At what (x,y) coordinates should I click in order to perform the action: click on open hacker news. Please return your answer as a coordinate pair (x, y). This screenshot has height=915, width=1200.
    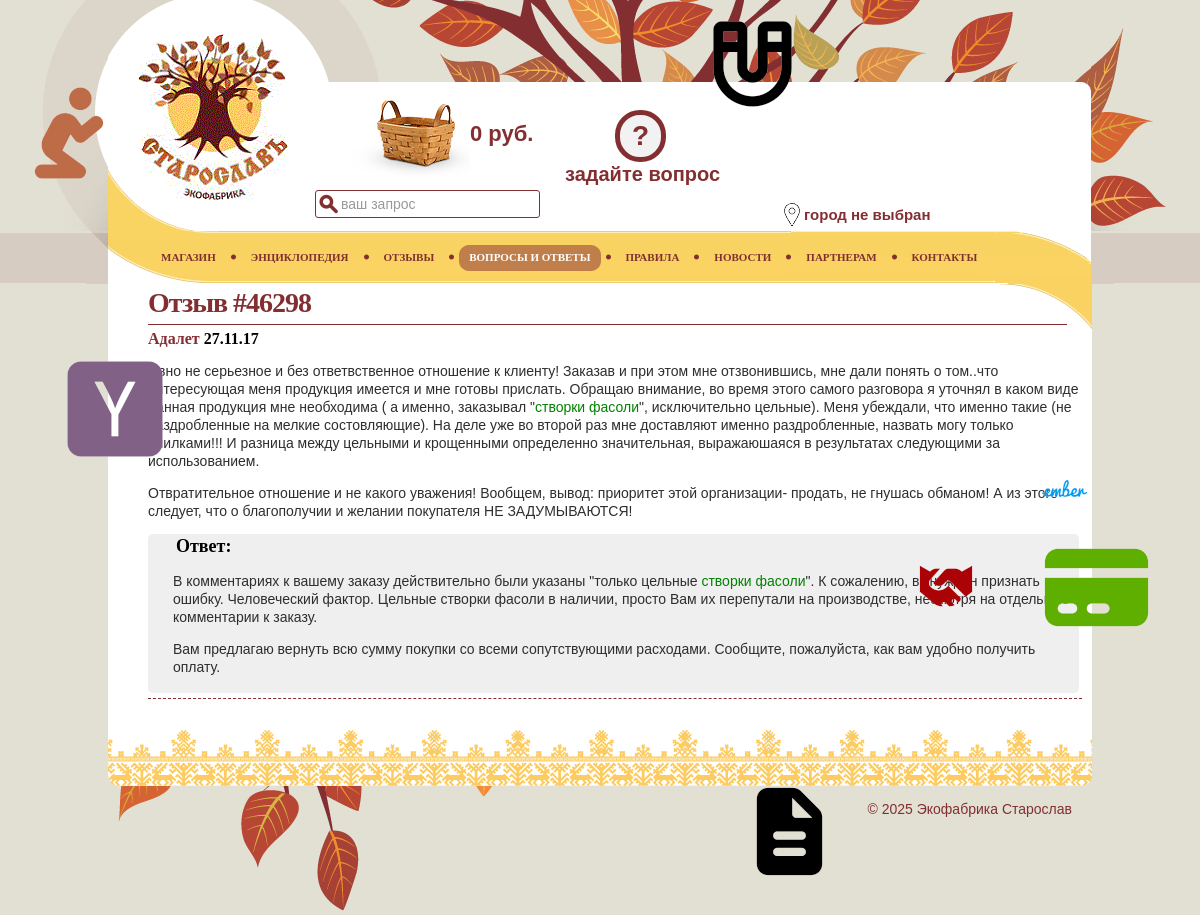
    Looking at the image, I should click on (115, 409).